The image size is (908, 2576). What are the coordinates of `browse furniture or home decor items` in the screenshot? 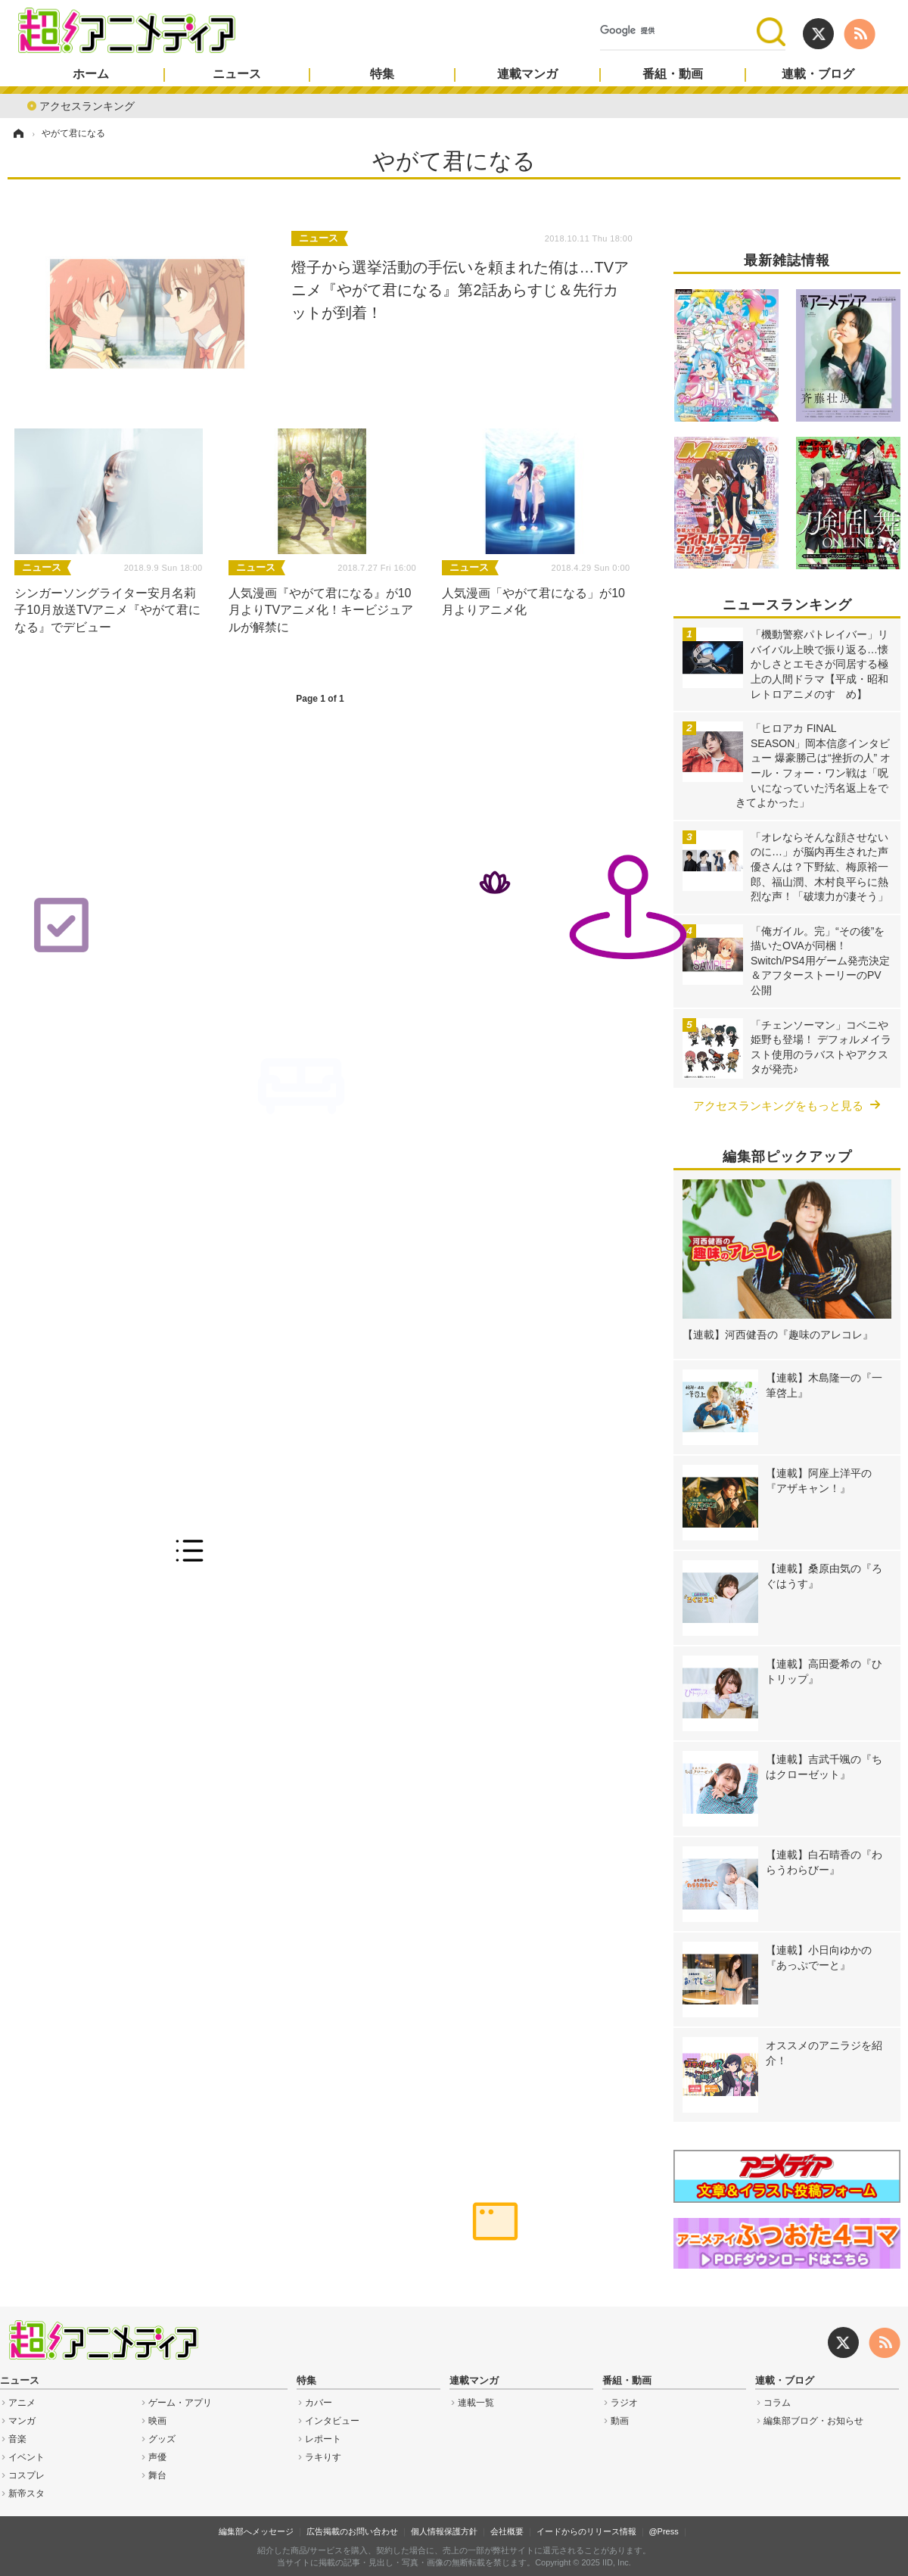 It's located at (301, 1085).